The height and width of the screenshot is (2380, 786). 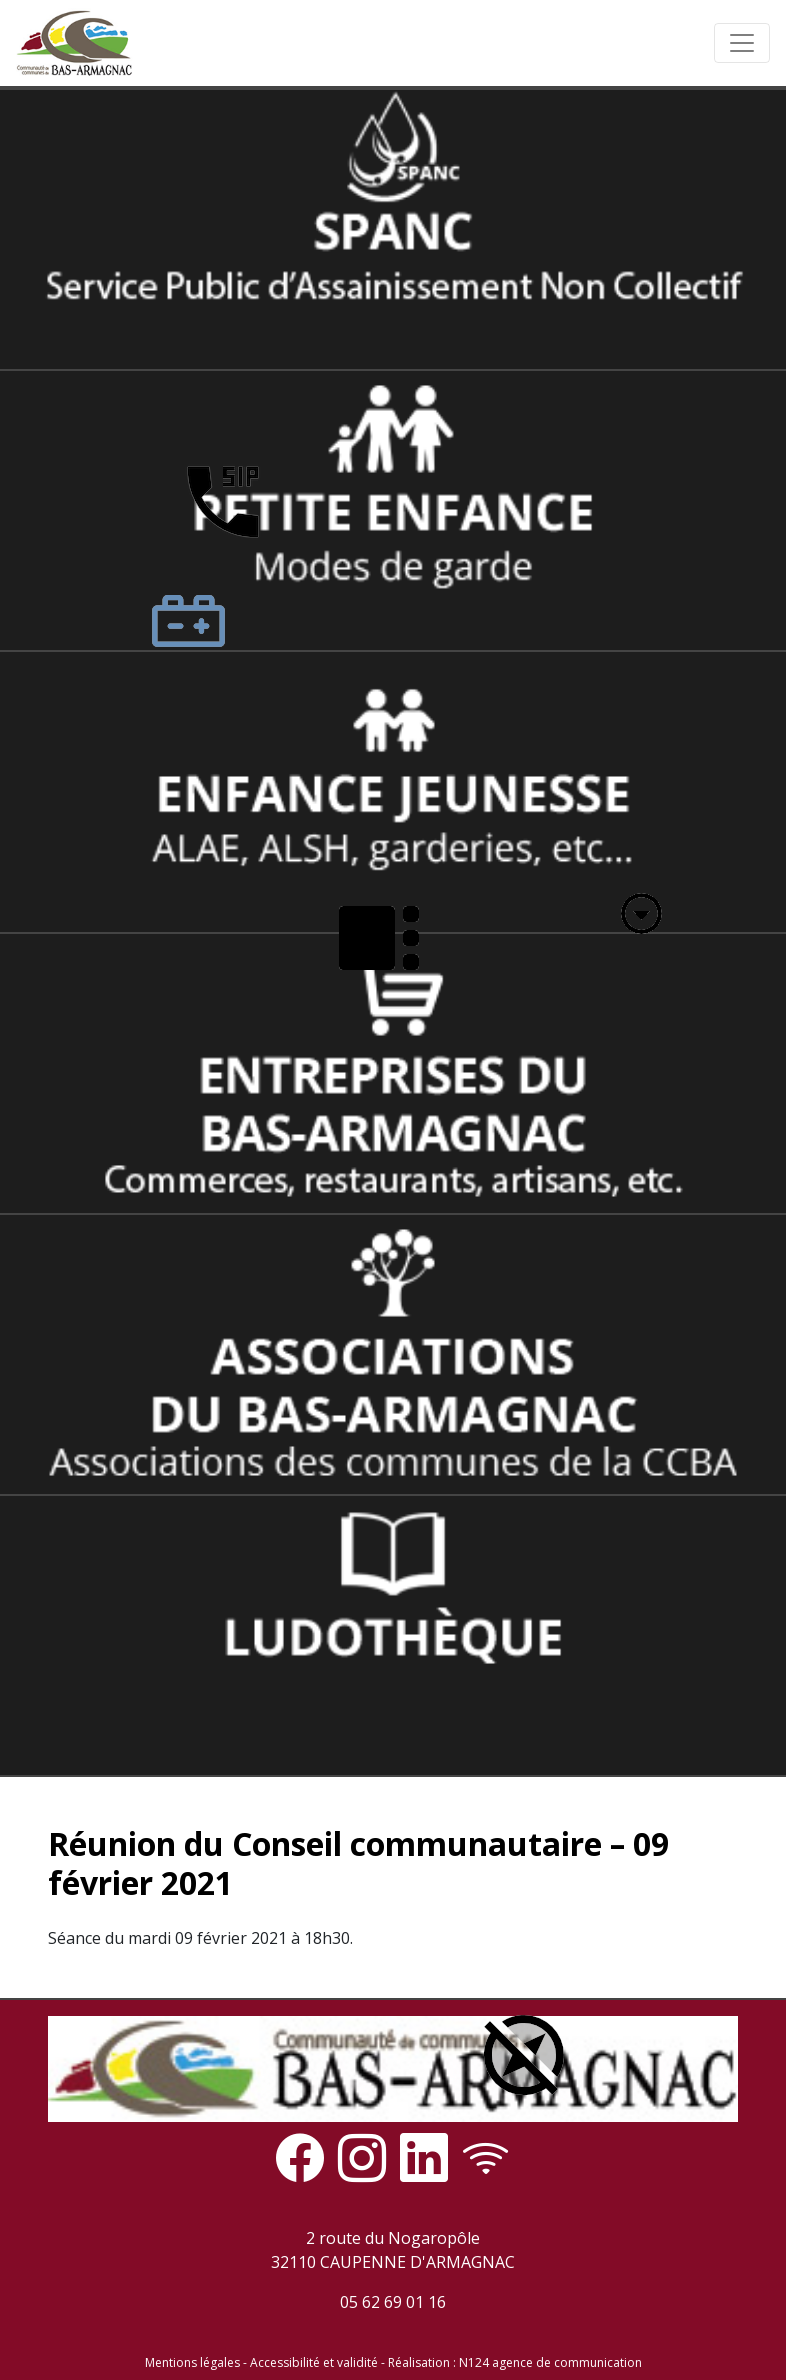 I want to click on make a SIP (internet-based) phone call, so click(x=223, y=502).